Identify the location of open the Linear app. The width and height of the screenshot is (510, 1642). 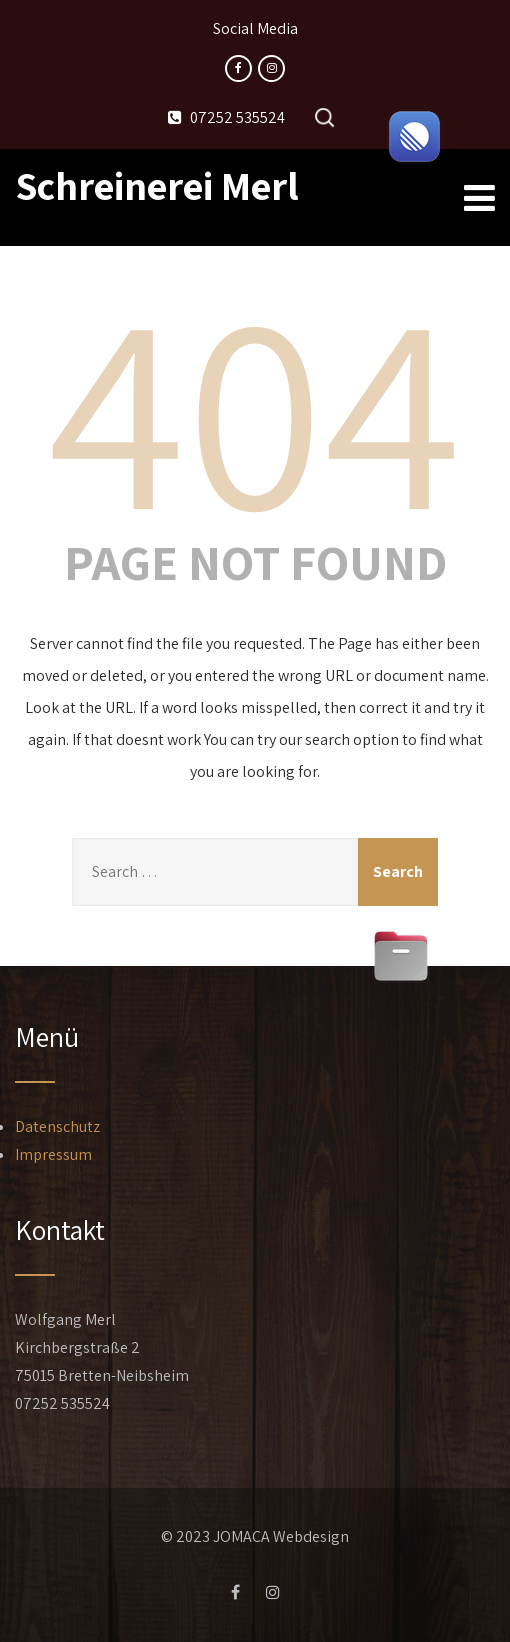
(414, 136).